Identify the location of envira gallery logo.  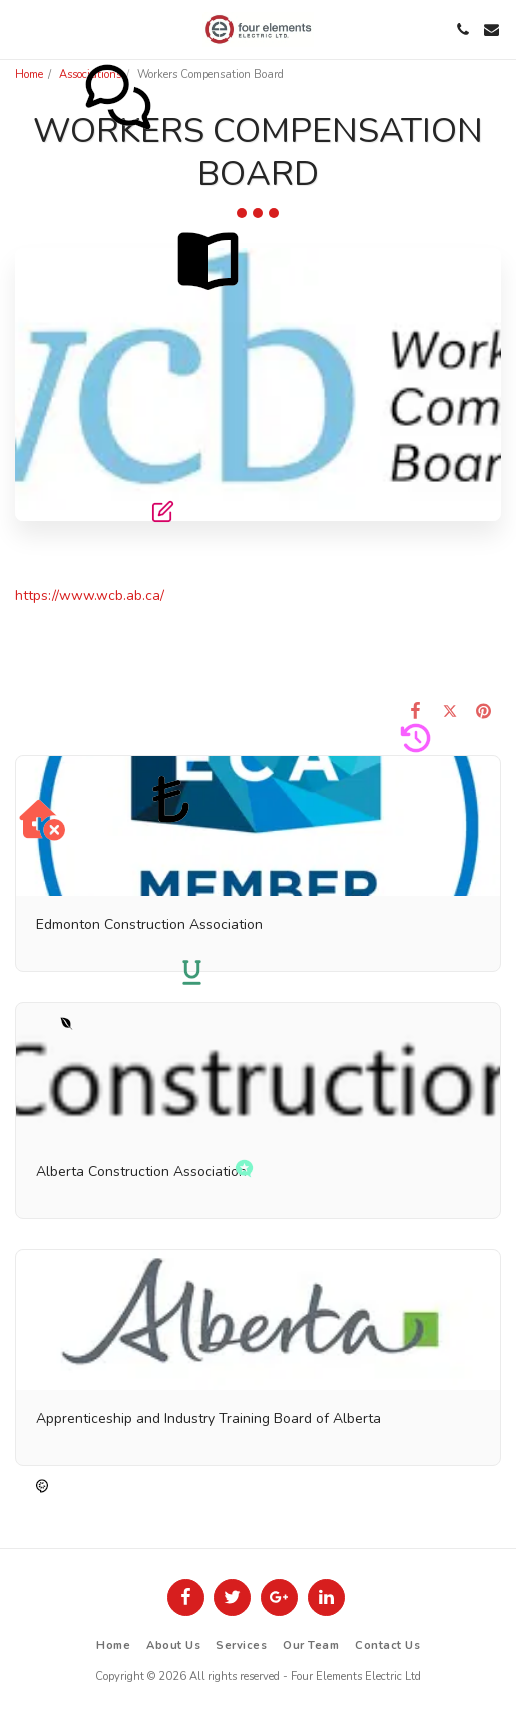
(66, 1023).